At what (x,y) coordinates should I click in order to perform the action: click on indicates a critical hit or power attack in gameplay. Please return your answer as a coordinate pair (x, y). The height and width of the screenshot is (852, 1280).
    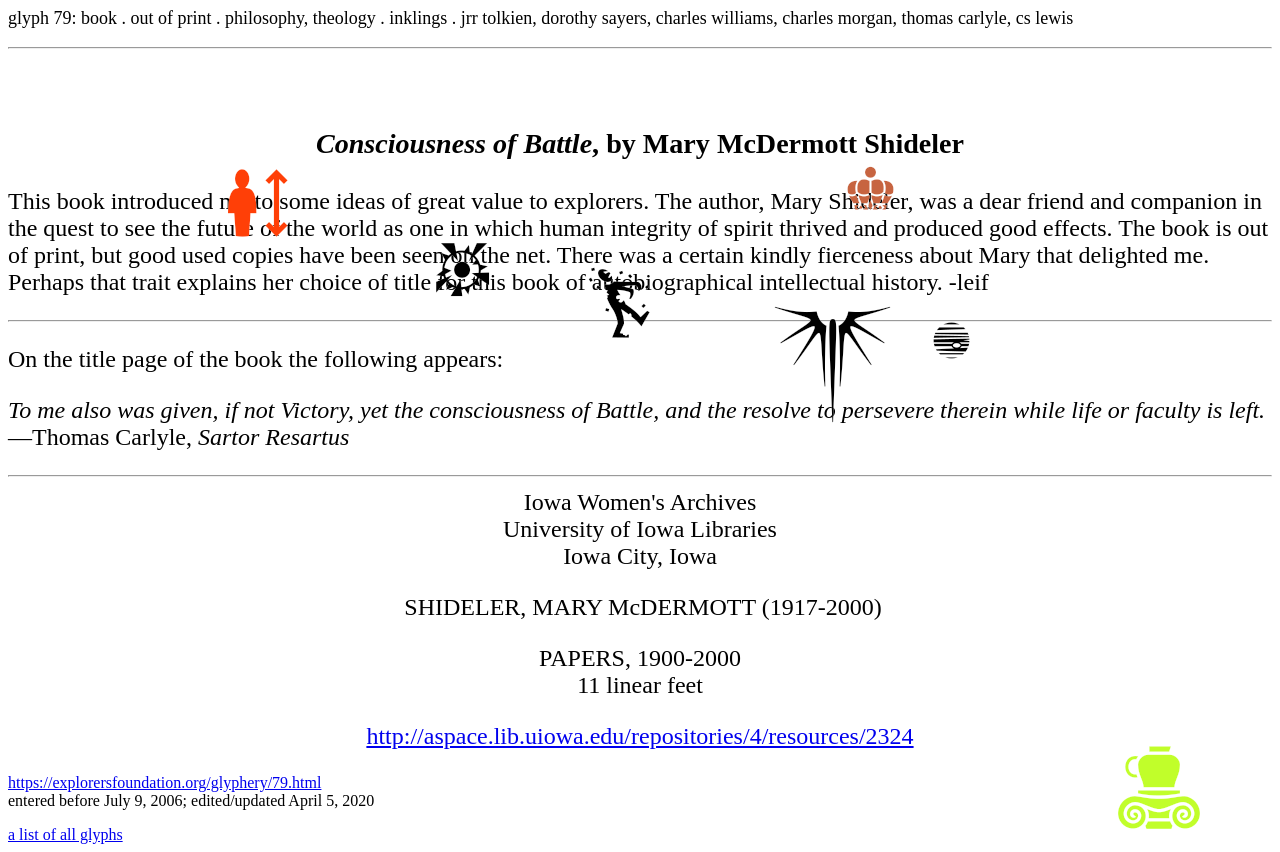
    Looking at the image, I should click on (462, 269).